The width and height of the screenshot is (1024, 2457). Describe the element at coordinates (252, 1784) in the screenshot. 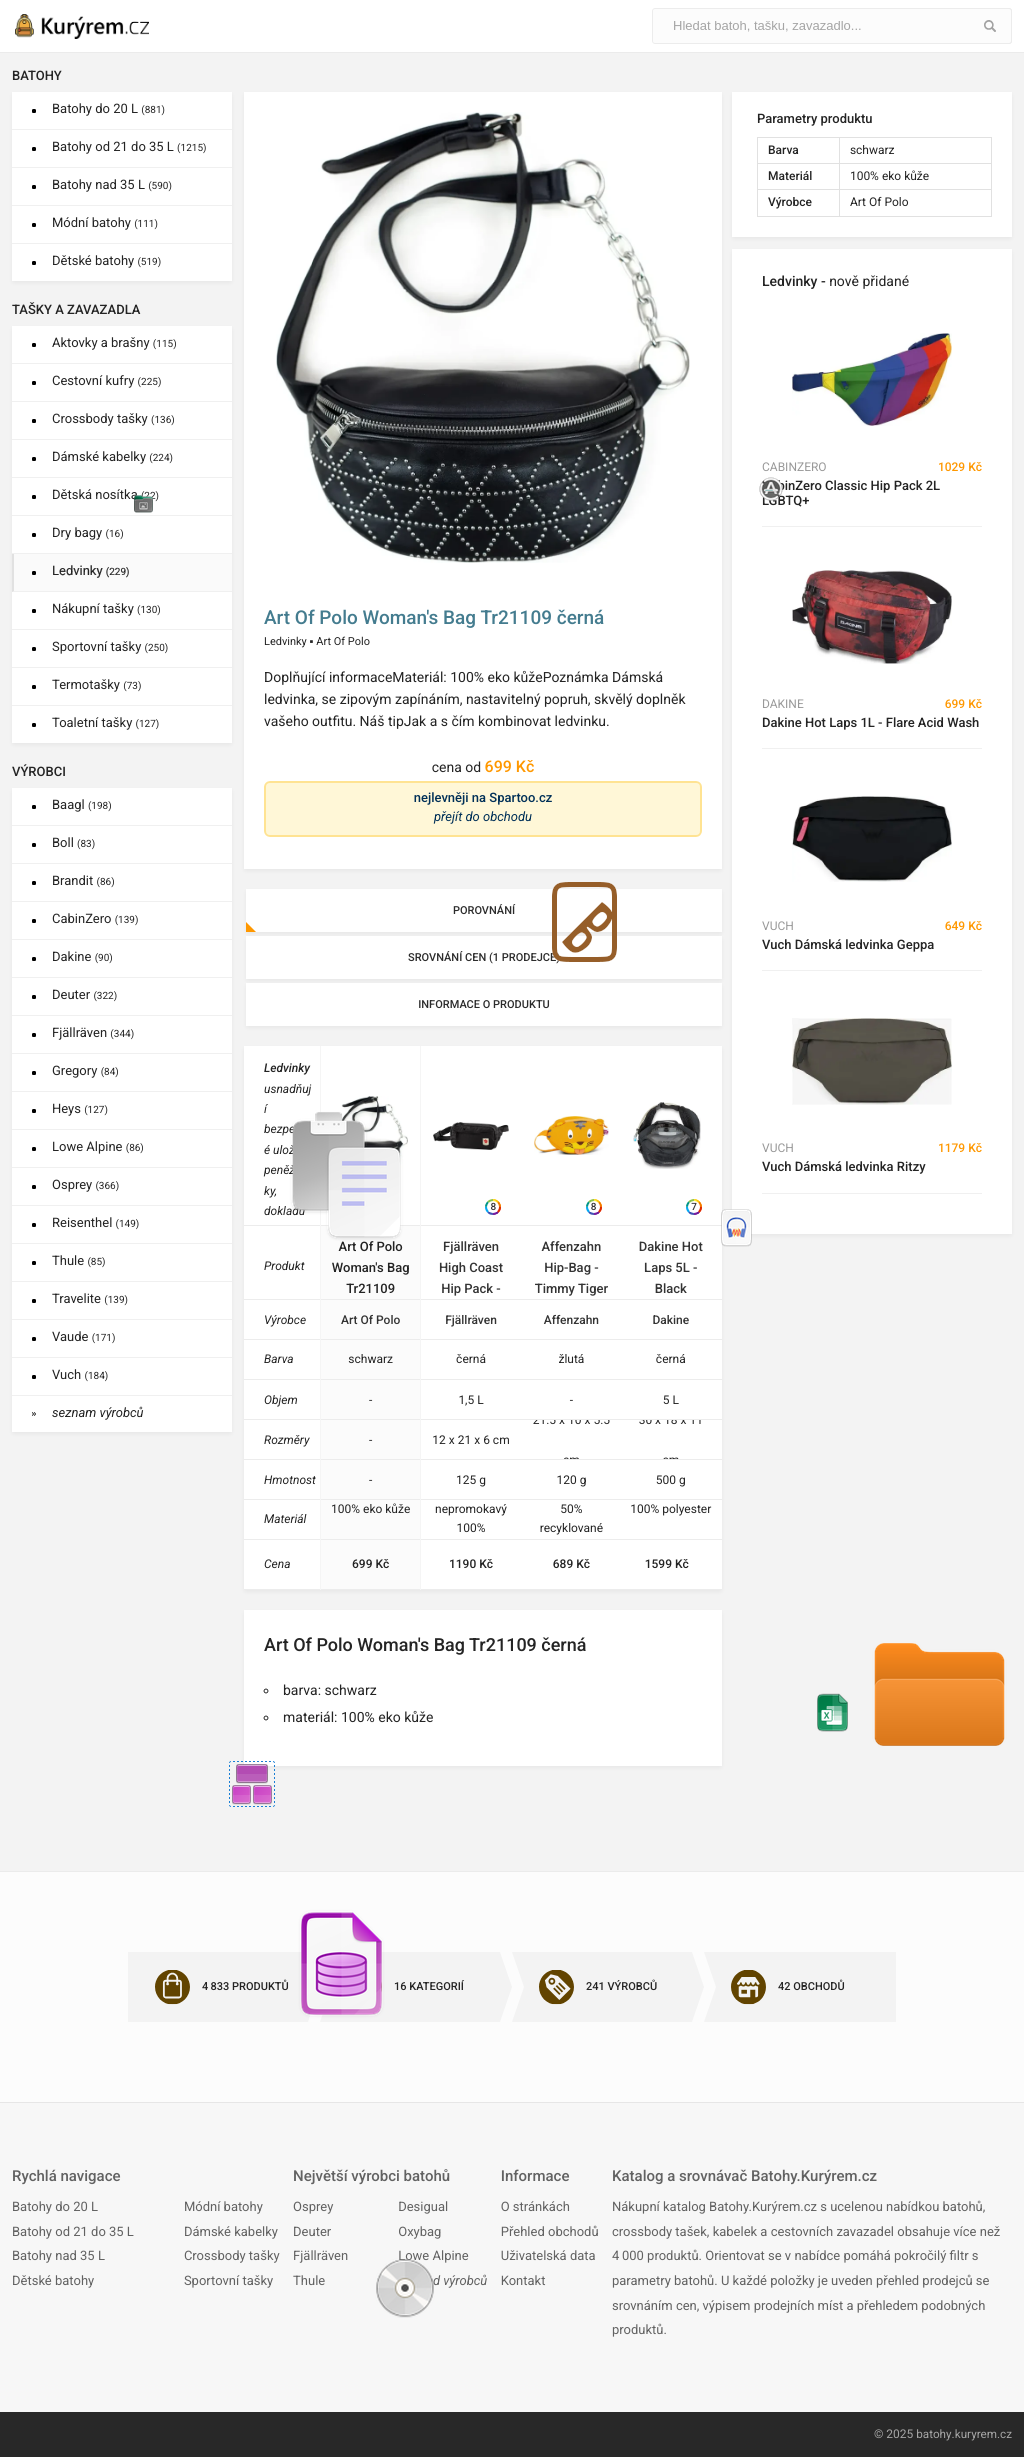

I see `select all items in the current view` at that location.